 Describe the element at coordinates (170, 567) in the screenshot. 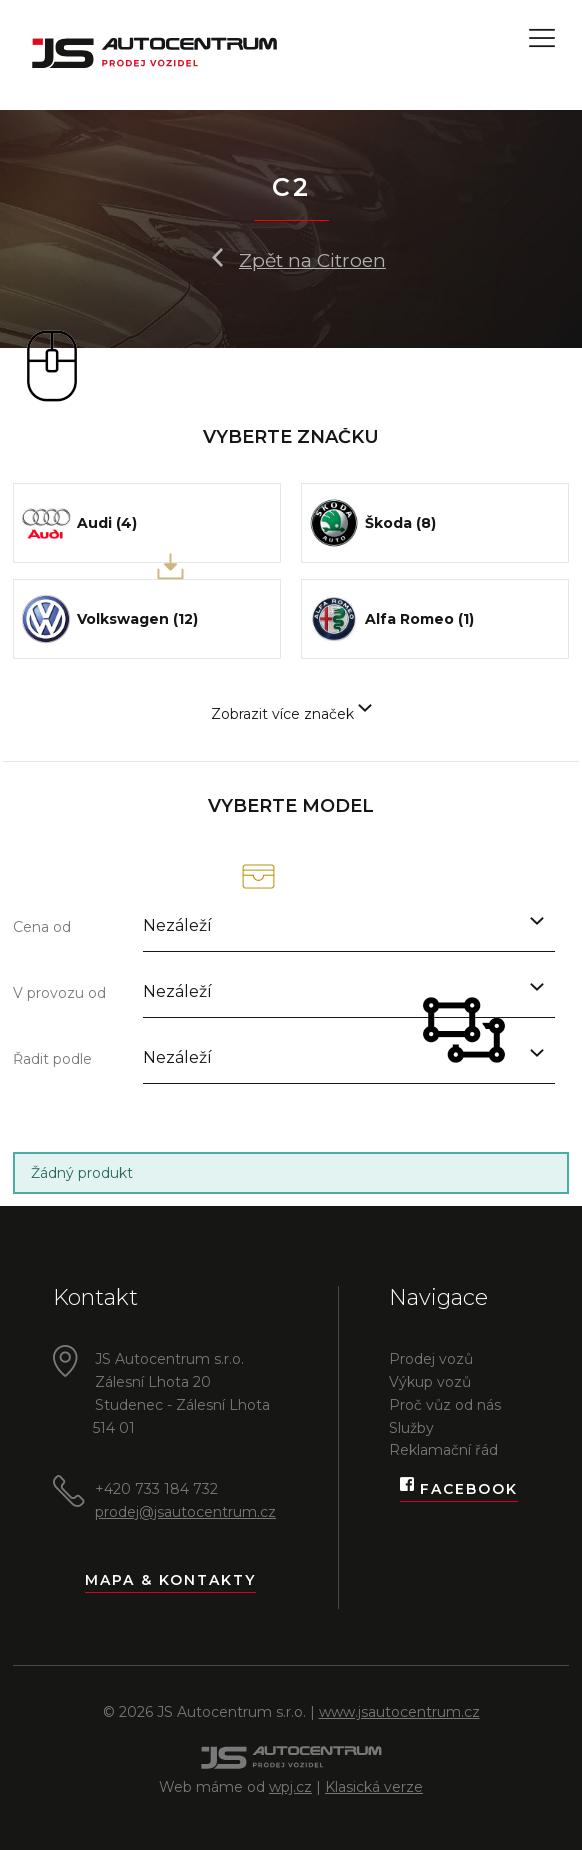

I see `download a file to your device` at that location.